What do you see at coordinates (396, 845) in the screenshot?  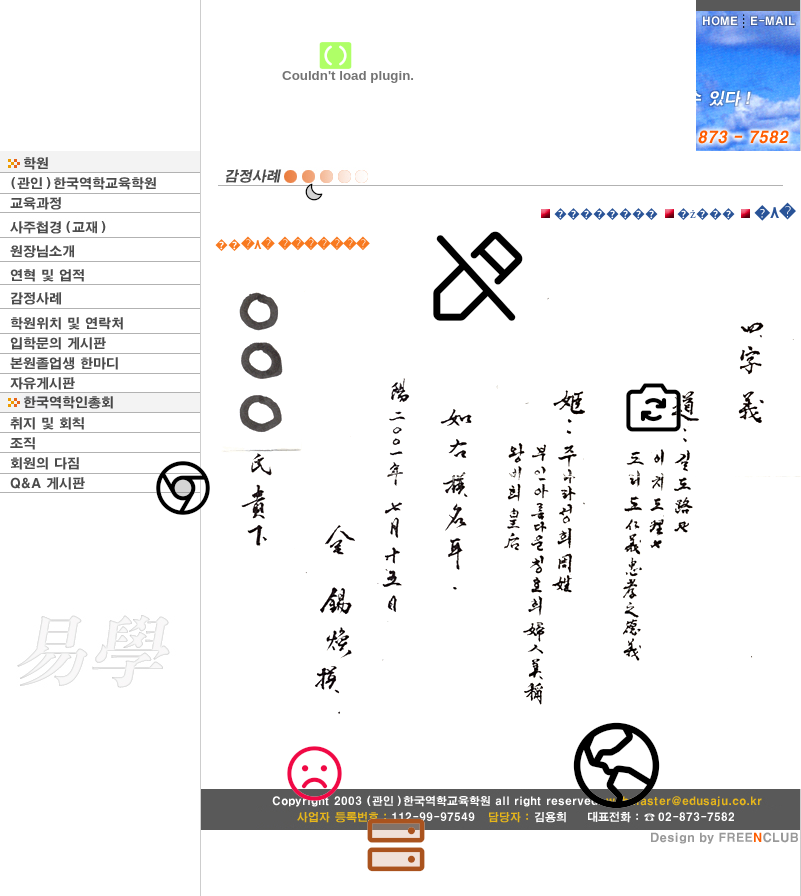 I see `access storage or server settings` at bounding box center [396, 845].